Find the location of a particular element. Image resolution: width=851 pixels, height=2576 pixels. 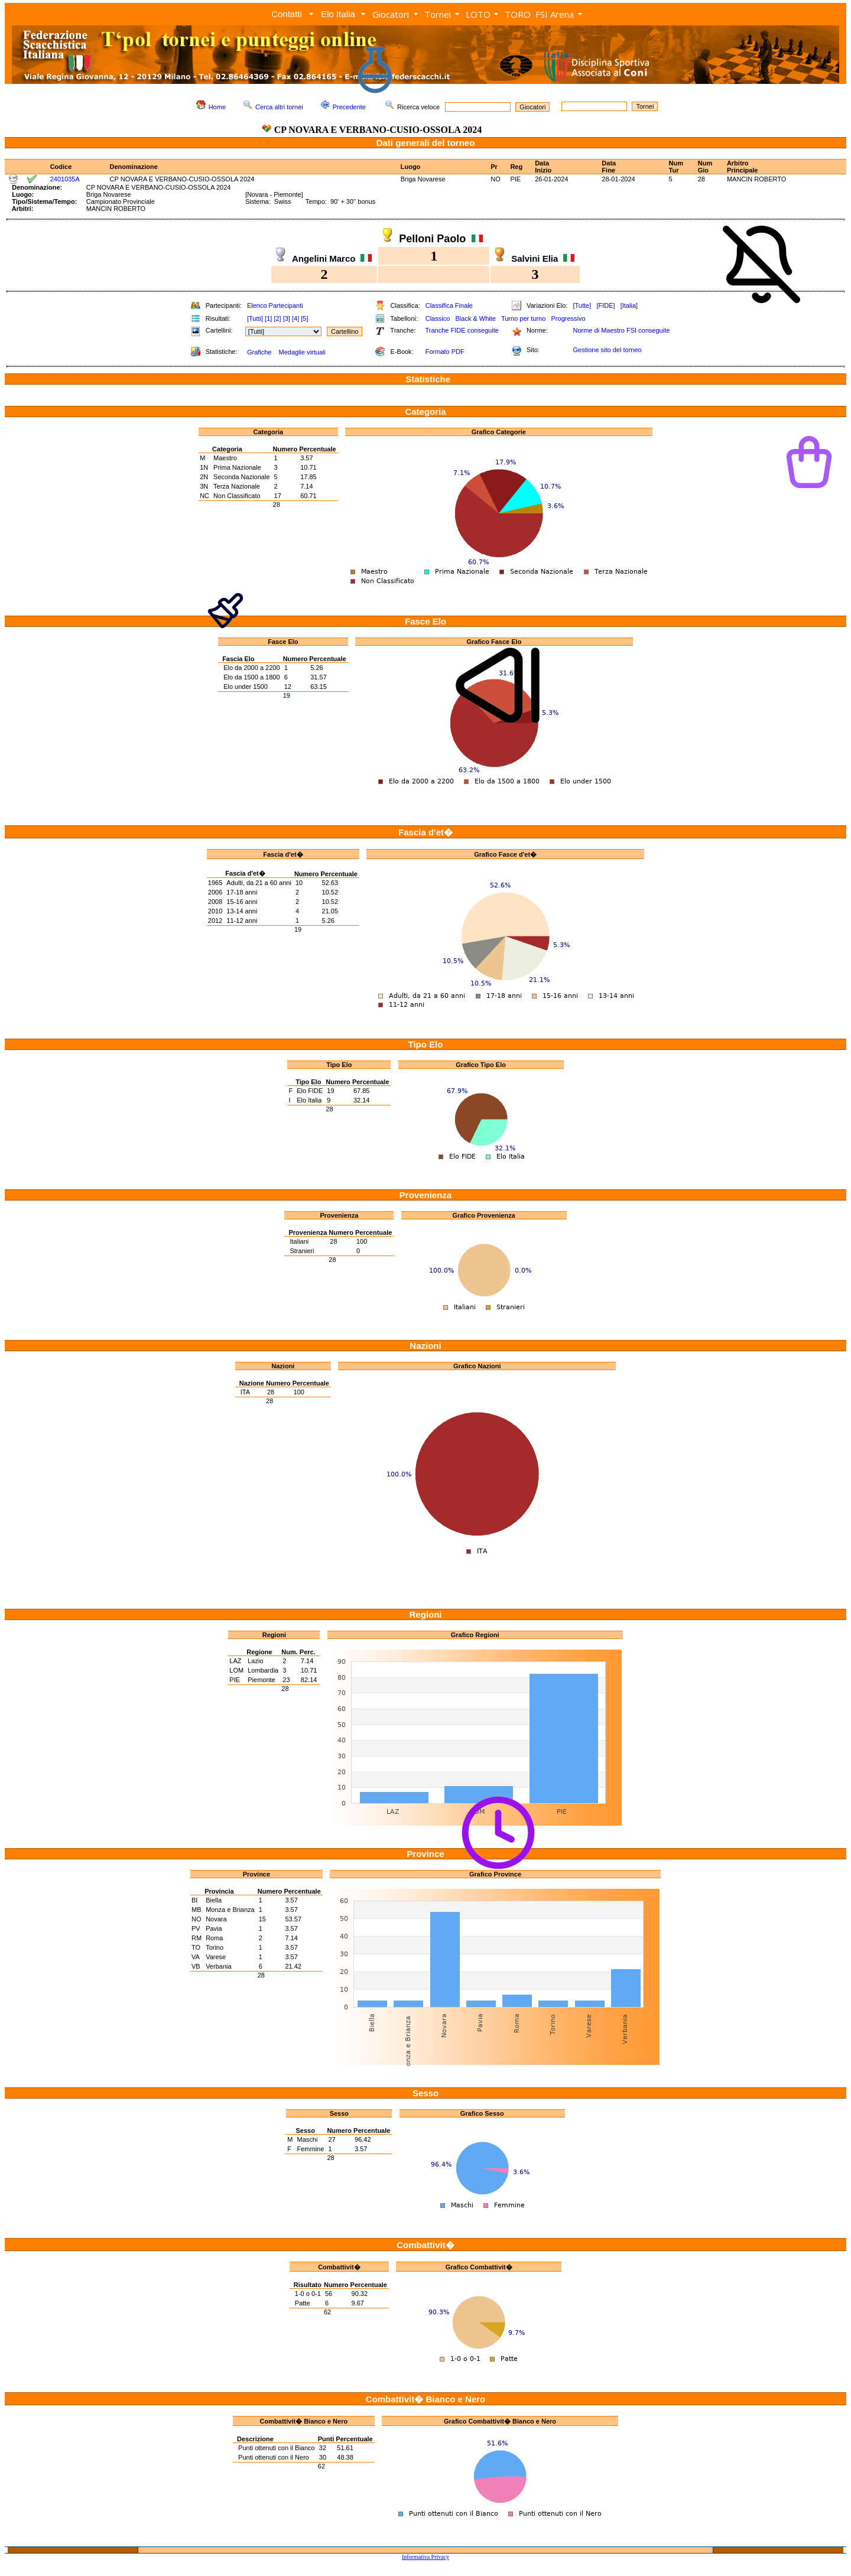

skip to previous track or beginning is located at coordinates (498, 685).